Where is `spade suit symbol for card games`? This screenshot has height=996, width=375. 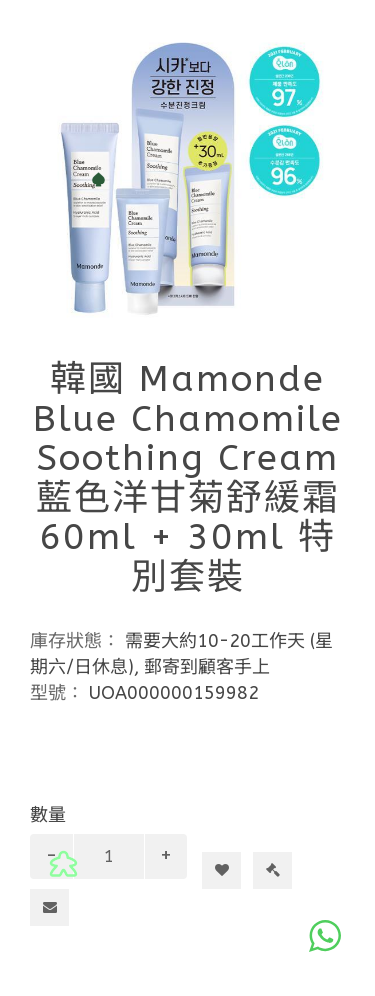
spade suit symbol for card games is located at coordinates (98, 179).